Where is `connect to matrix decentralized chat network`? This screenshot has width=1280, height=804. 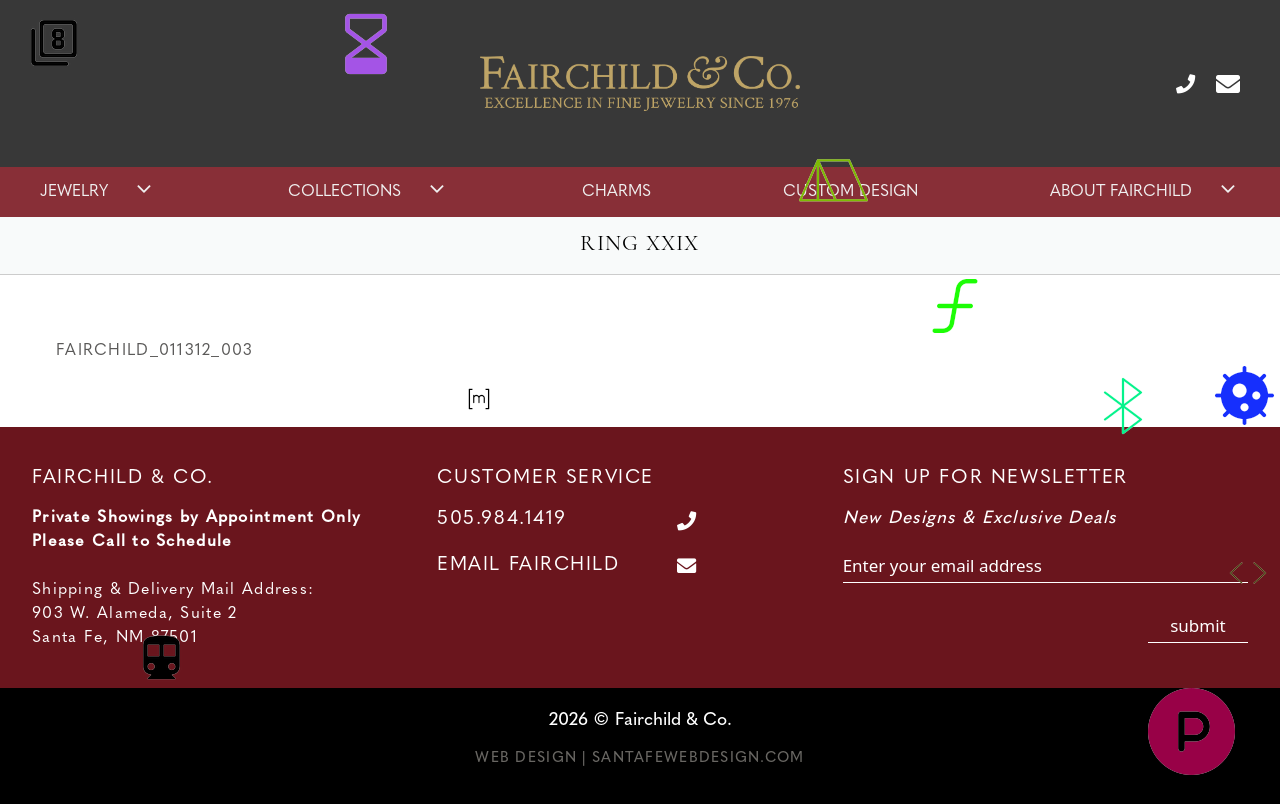
connect to matrix decentralized chat network is located at coordinates (479, 399).